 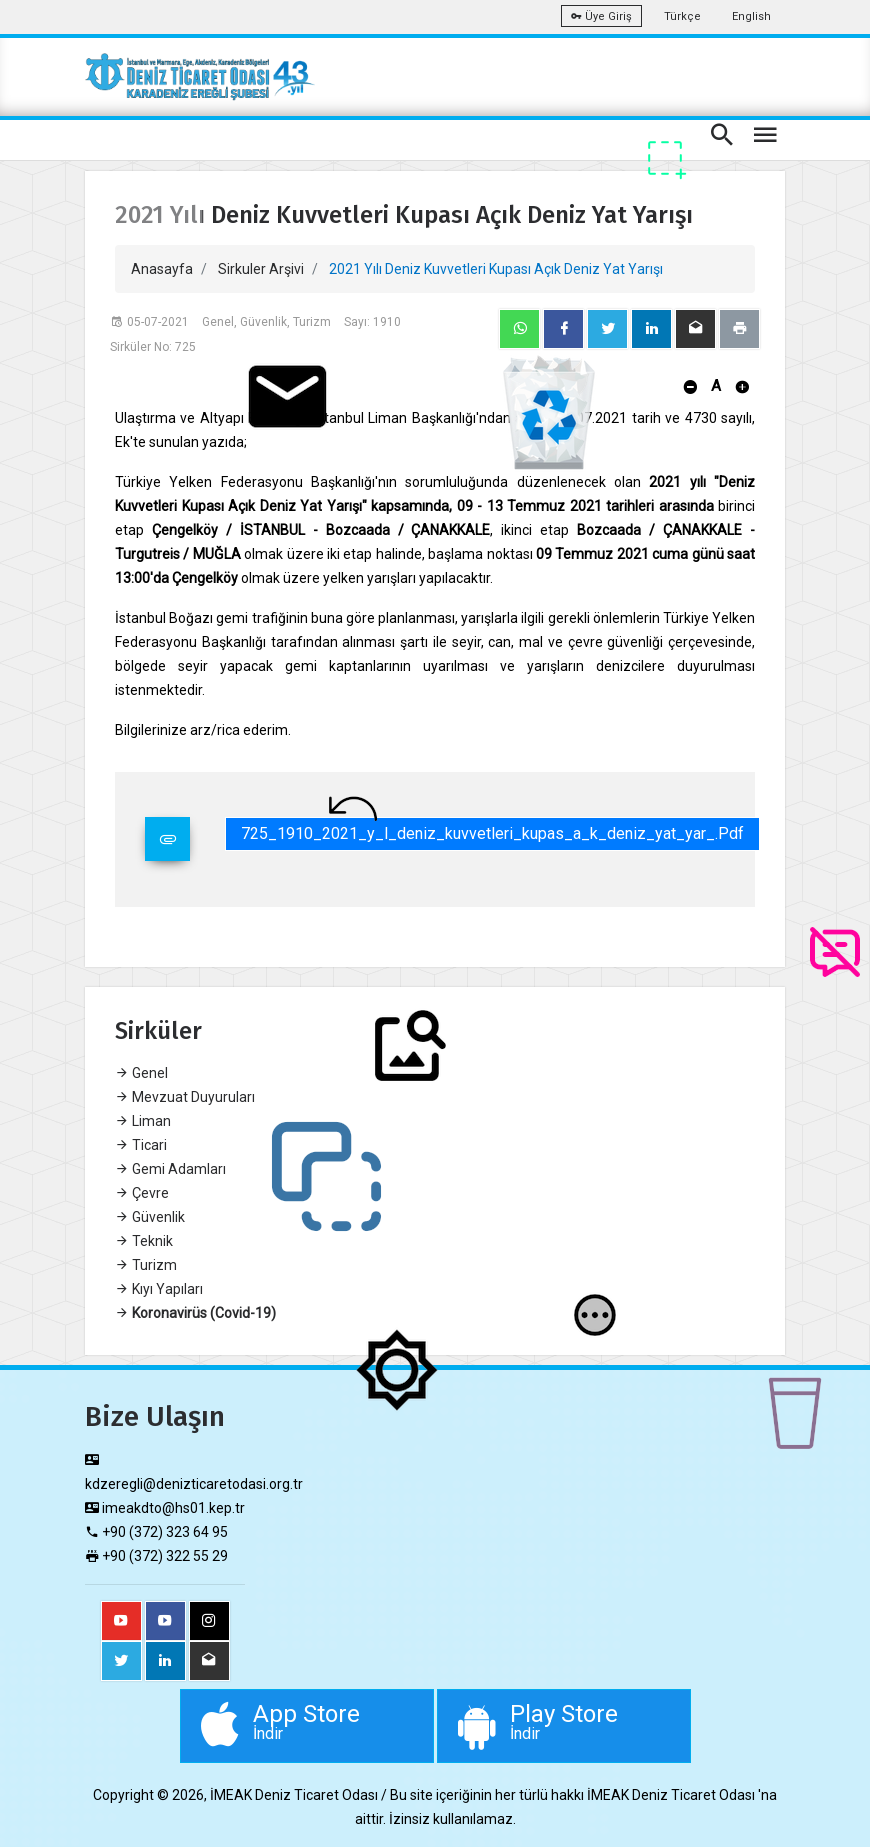 What do you see at coordinates (410, 1045) in the screenshot?
I see `search for images or photos` at bounding box center [410, 1045].